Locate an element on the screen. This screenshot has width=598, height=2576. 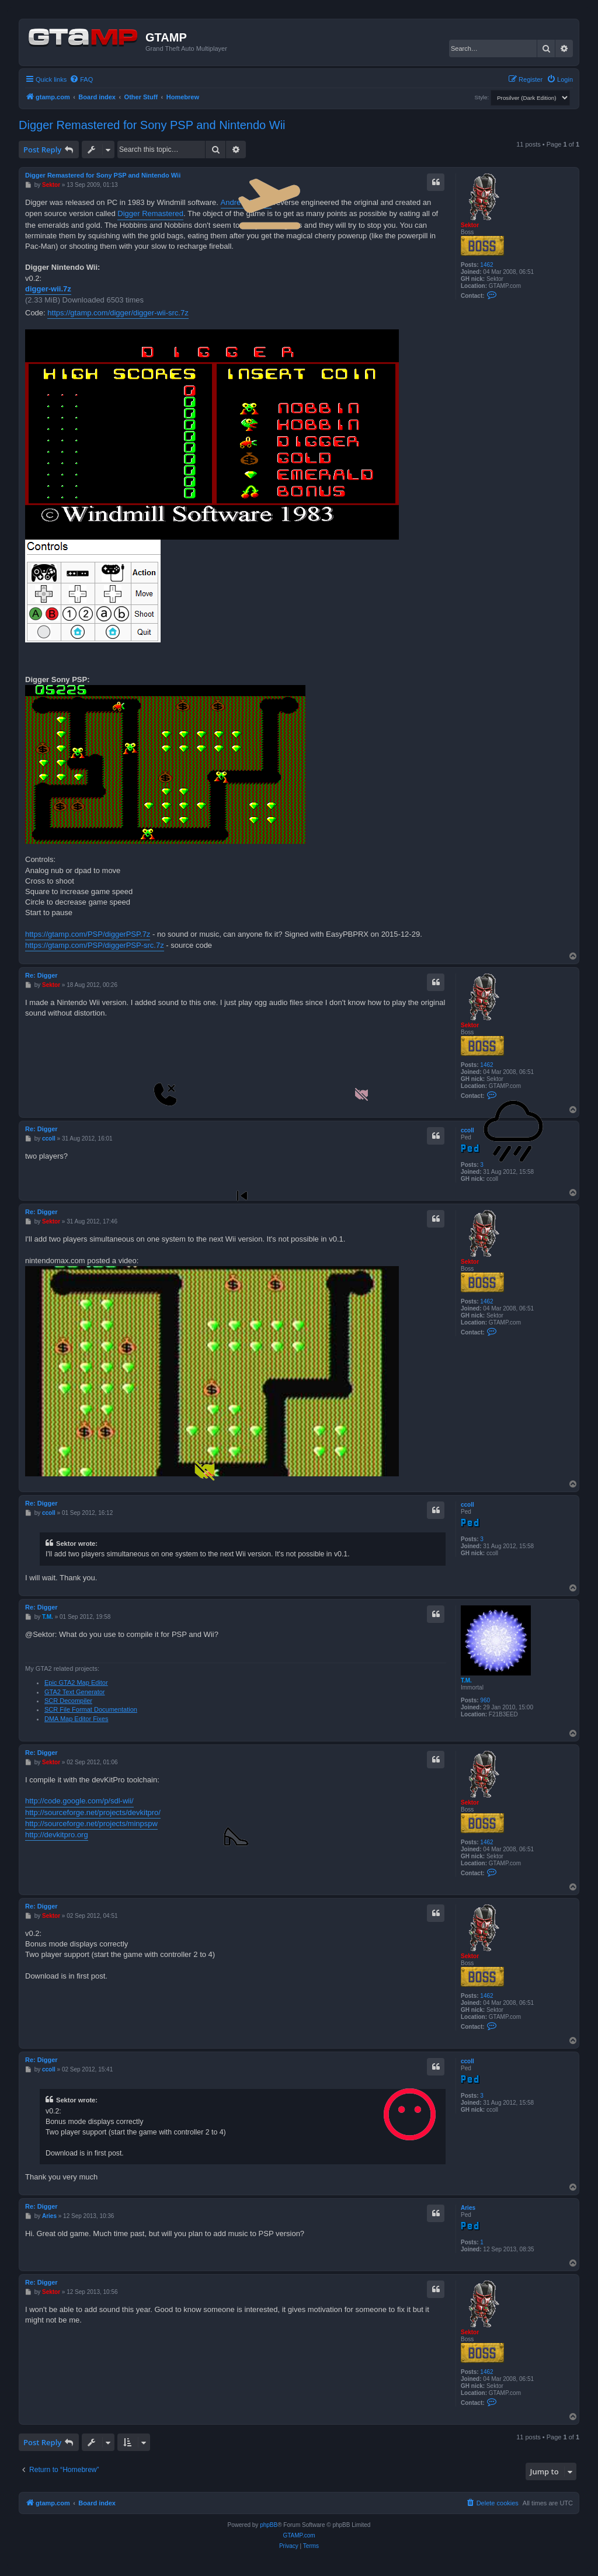
end or decline a phone call is located at coordinates (166, 1094).